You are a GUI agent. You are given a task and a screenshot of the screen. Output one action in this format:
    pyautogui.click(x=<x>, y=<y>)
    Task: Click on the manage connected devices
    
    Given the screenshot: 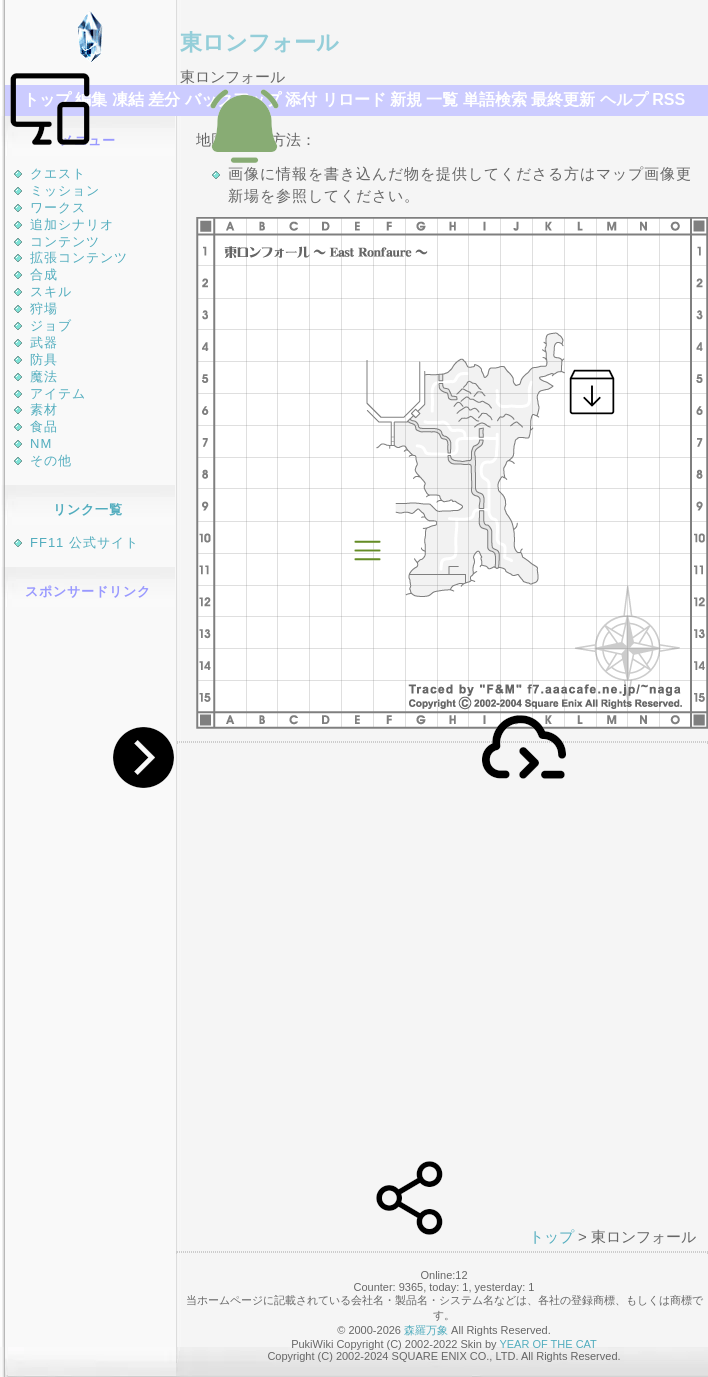 What is the action you would take?
    pyautogui.click(x=50, y=109)
    